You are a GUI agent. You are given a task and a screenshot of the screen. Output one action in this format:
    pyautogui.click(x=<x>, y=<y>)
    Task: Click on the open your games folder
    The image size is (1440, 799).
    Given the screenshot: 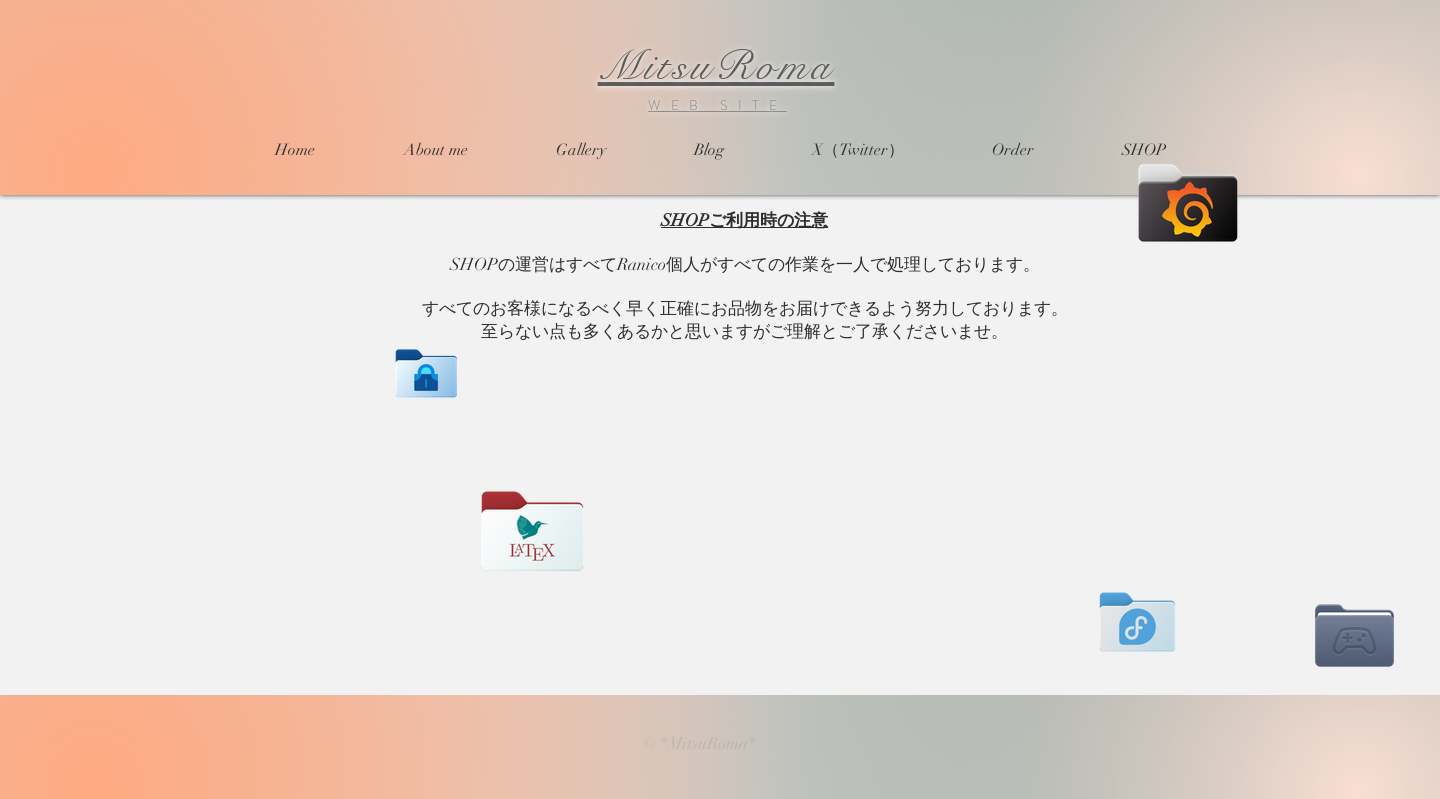 What is the action you would take?
    pyautogui.click(x=1354, y=635)
    